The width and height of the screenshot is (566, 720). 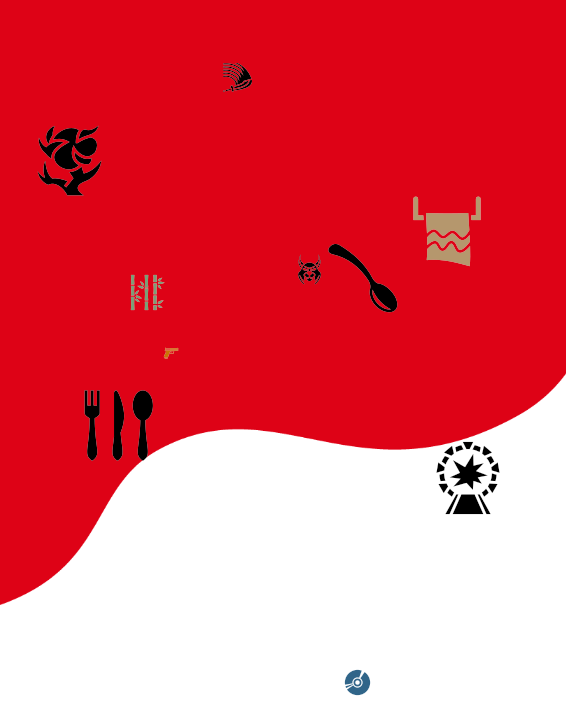 I want to click on access weapons inventory in game, so click(x=171, y=353).